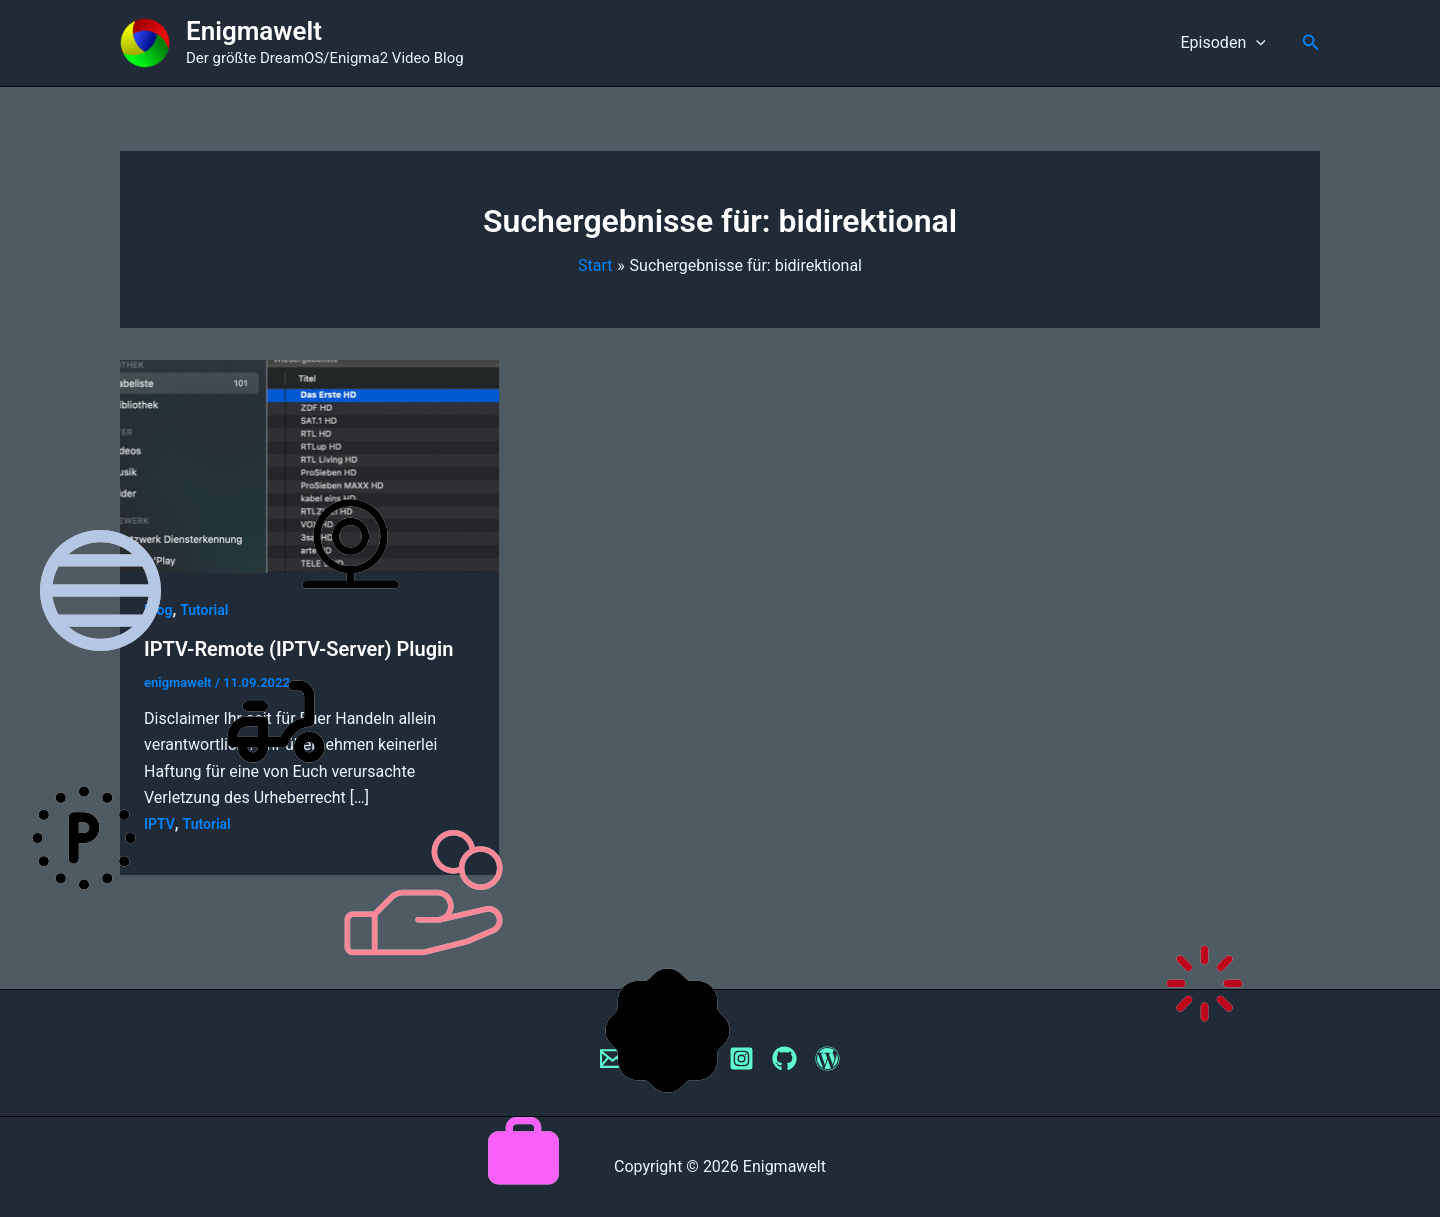 This screenshot has width=1440, height=1217. I want to click on select moped or scooter delivery, so click(278, 721).